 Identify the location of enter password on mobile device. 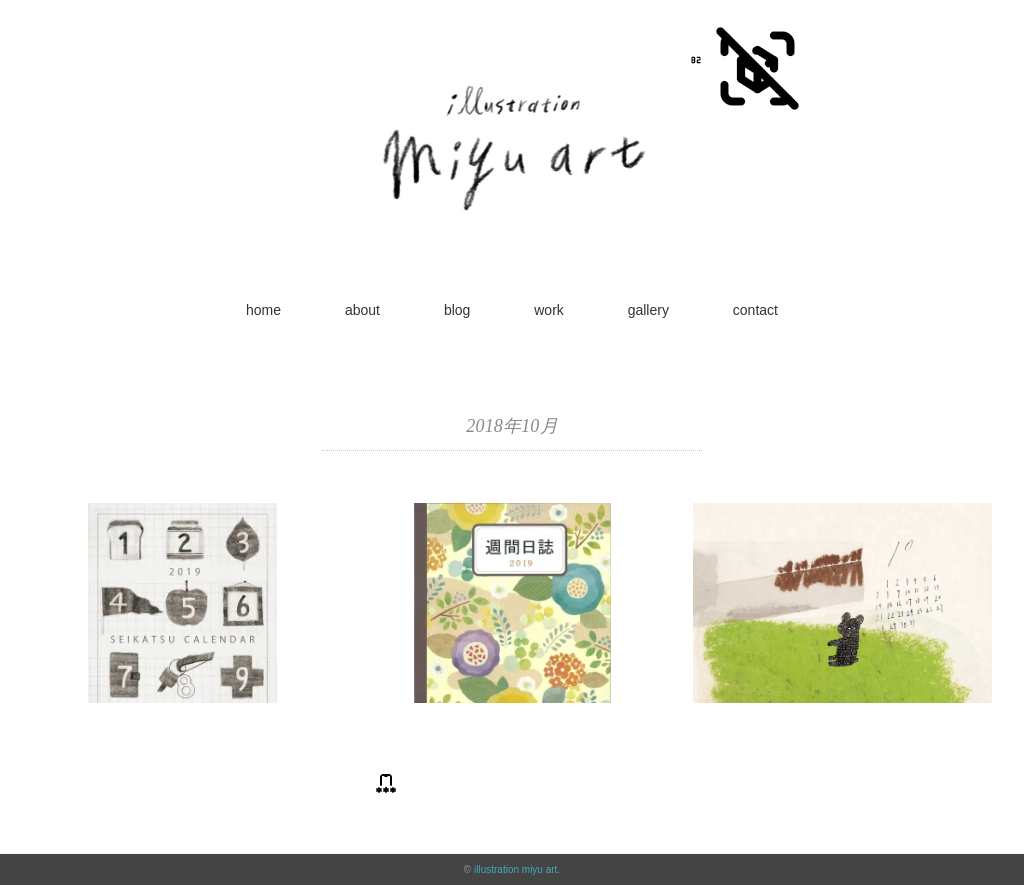
(386, 783).